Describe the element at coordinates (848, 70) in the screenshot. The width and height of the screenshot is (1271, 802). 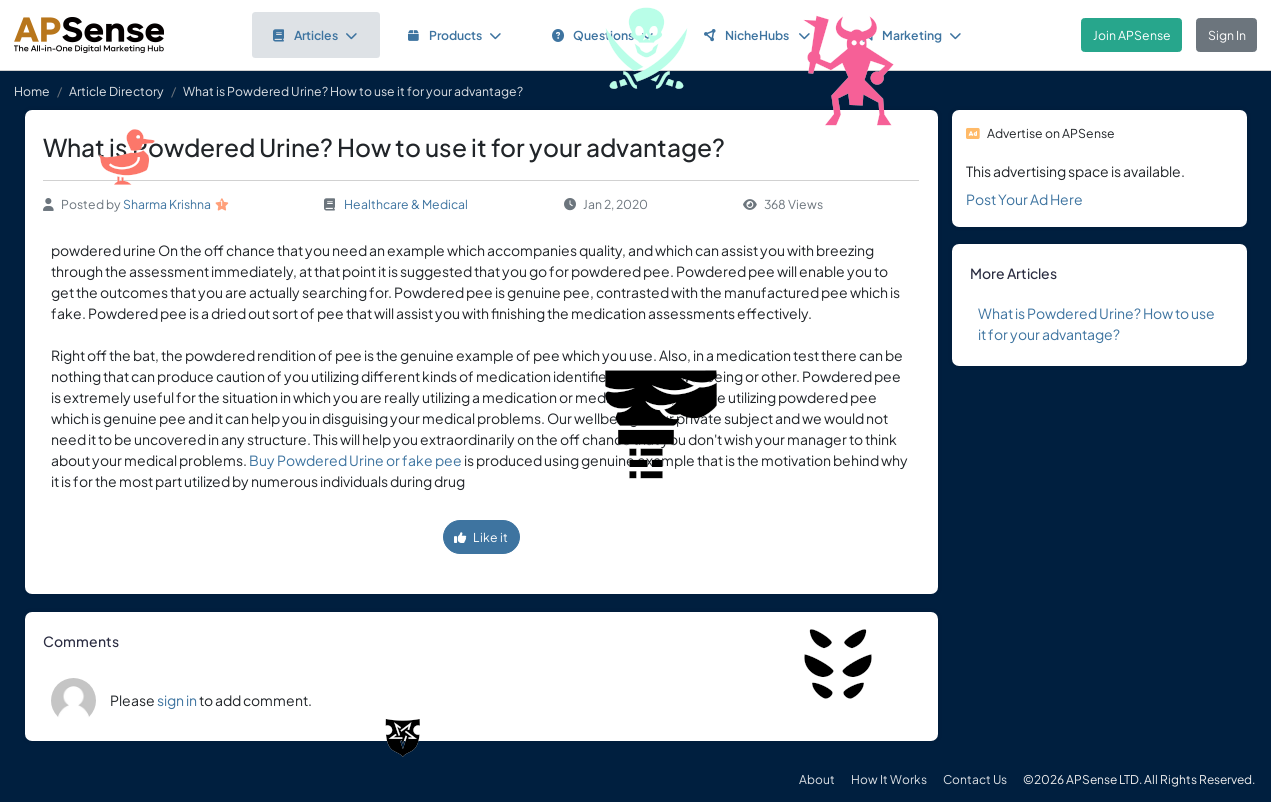
I see `select evil minion character or enemy type` at that location.